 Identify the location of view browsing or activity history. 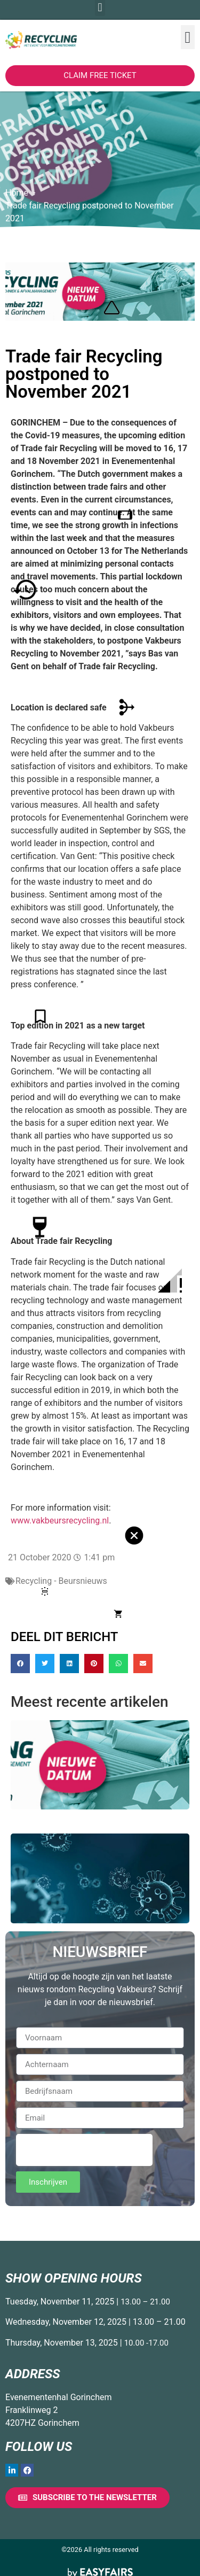
(25, 590).